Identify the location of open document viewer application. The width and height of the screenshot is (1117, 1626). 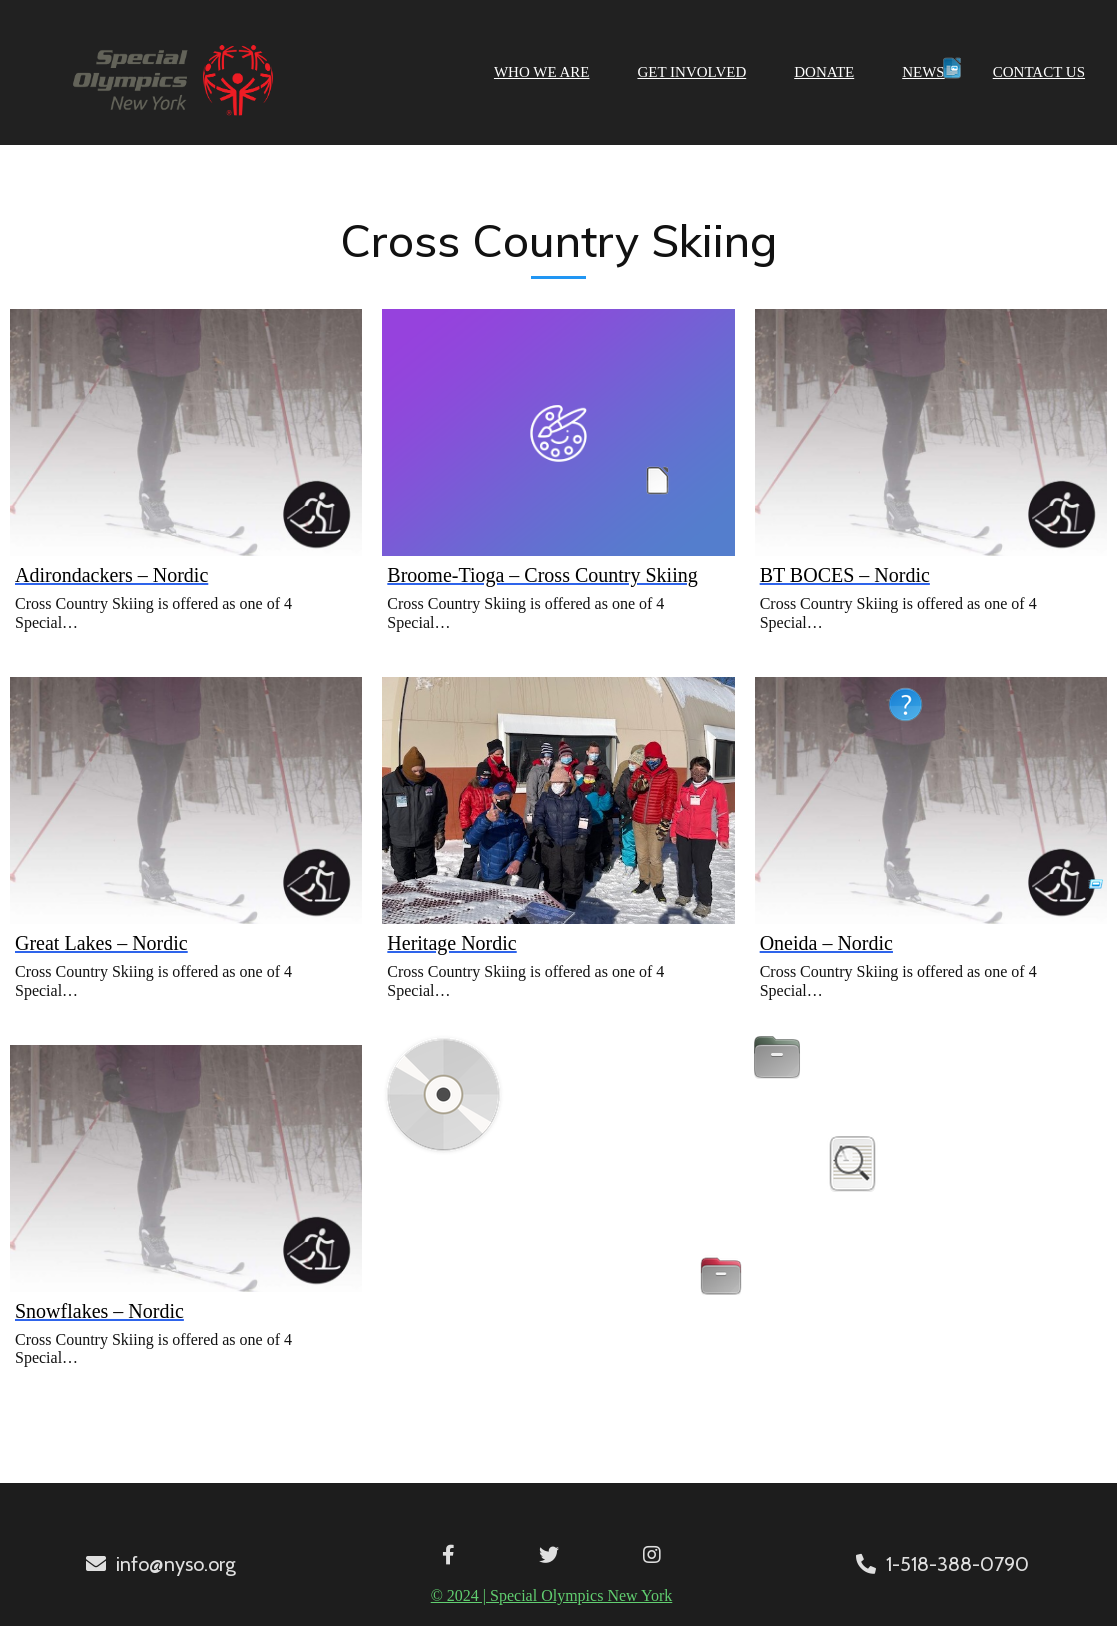
(852, 1163).